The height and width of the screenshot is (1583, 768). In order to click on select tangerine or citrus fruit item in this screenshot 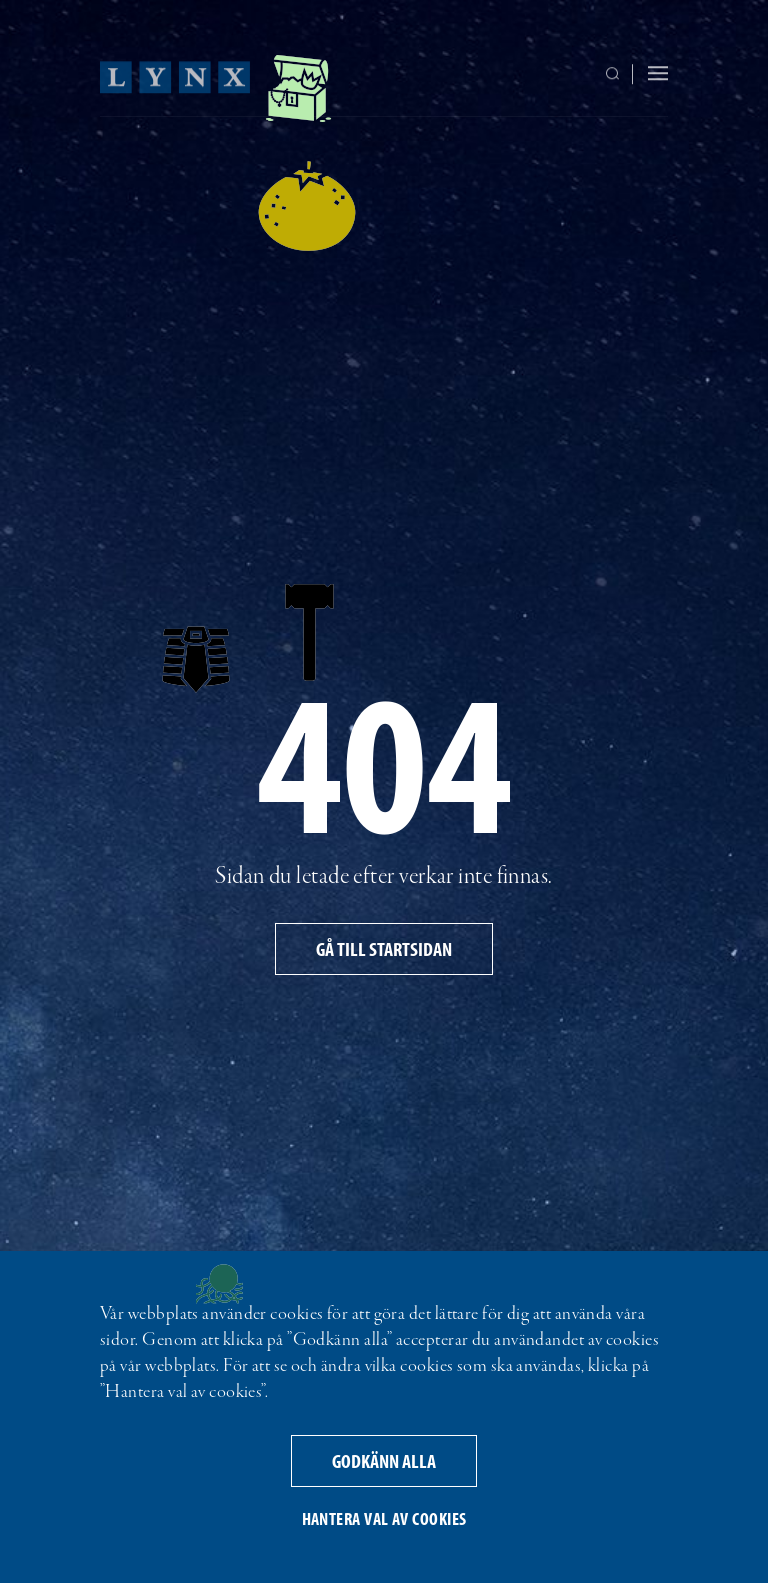, I will do `click(307, 206)`.